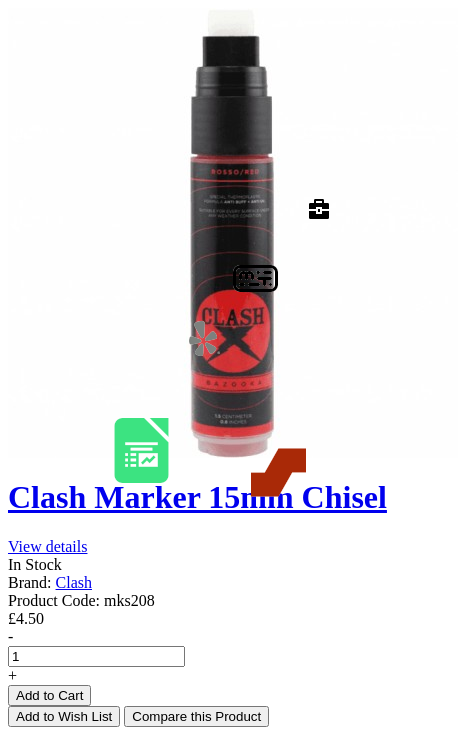 The height and width of the screenshot is (735, 458). Describe the element at coordinates (255, 278) in the screenshot. I see `open monkeytype typing test website` at that location.